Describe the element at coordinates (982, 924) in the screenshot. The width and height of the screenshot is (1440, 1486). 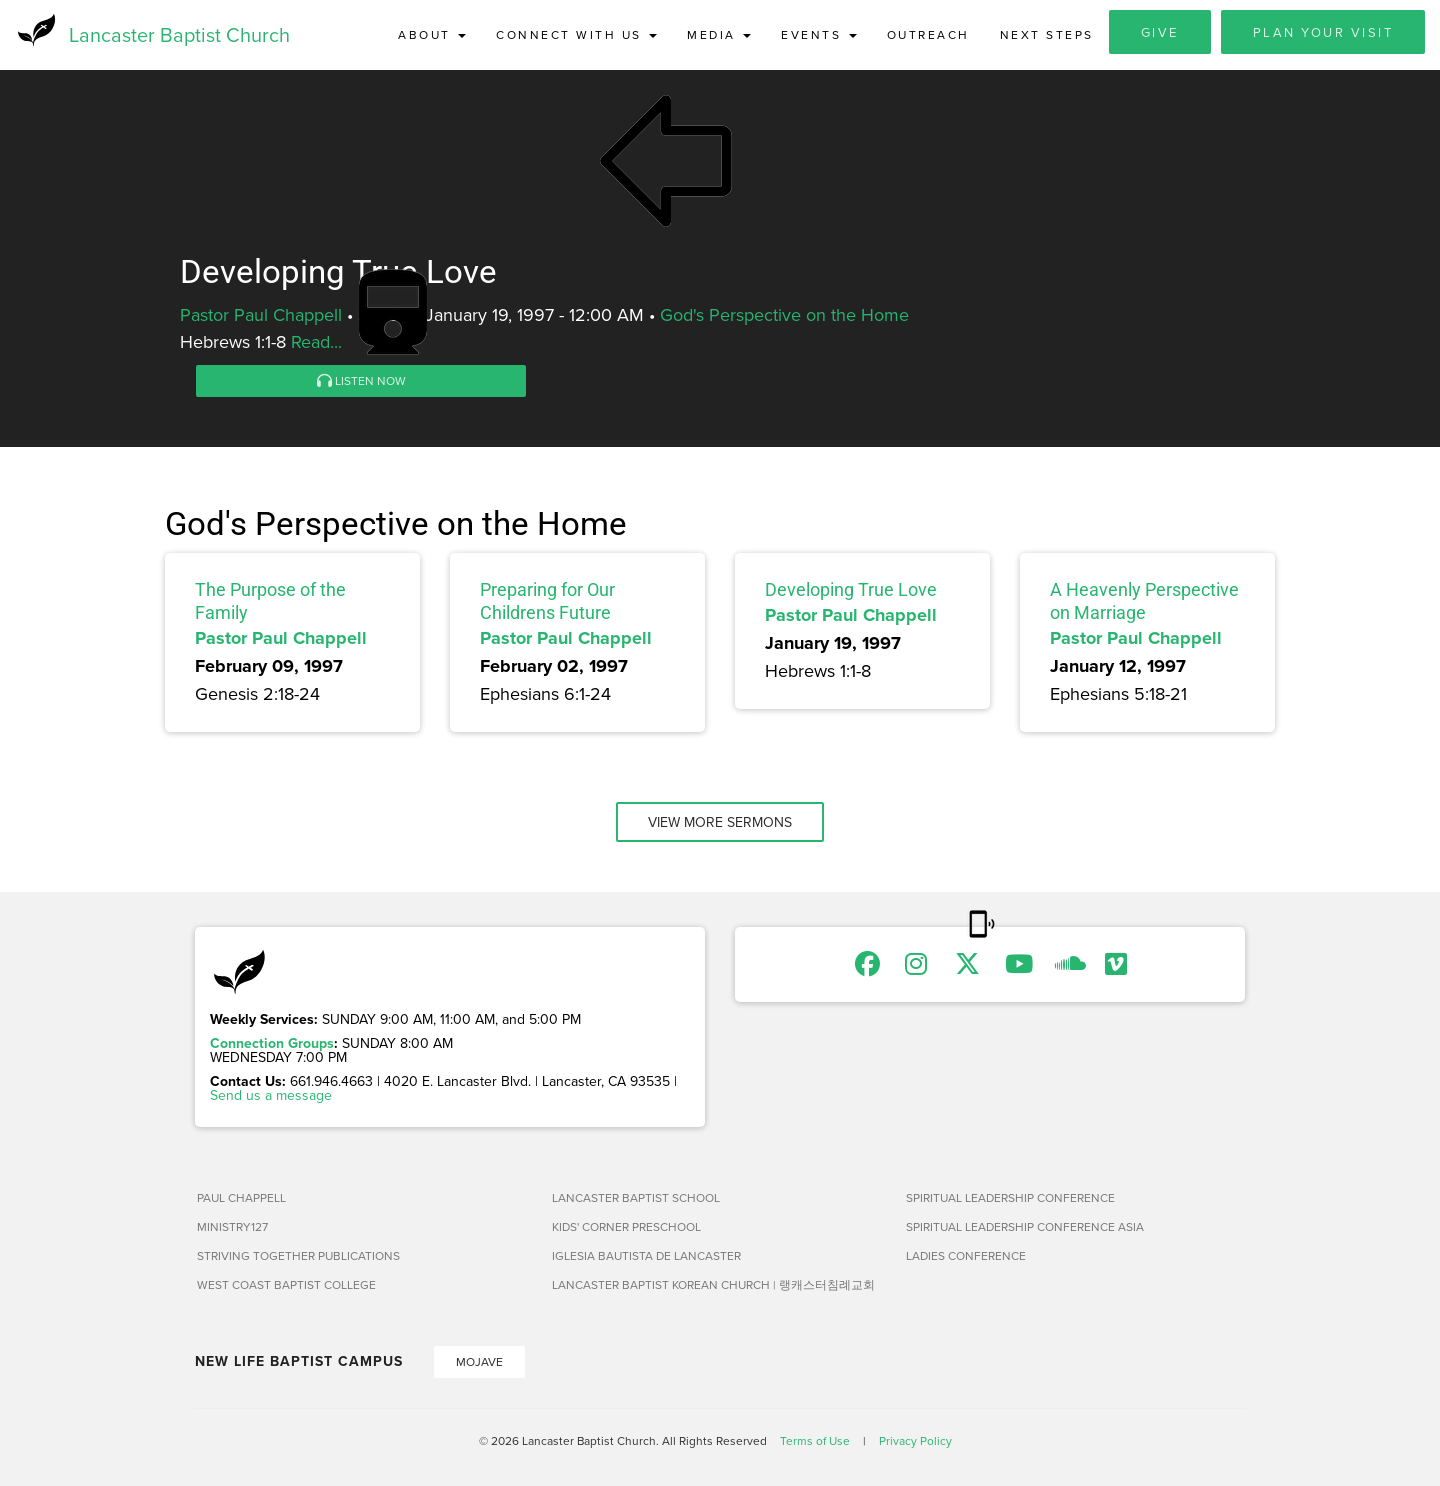
I see `incoming call or notification on connected device` at that location.